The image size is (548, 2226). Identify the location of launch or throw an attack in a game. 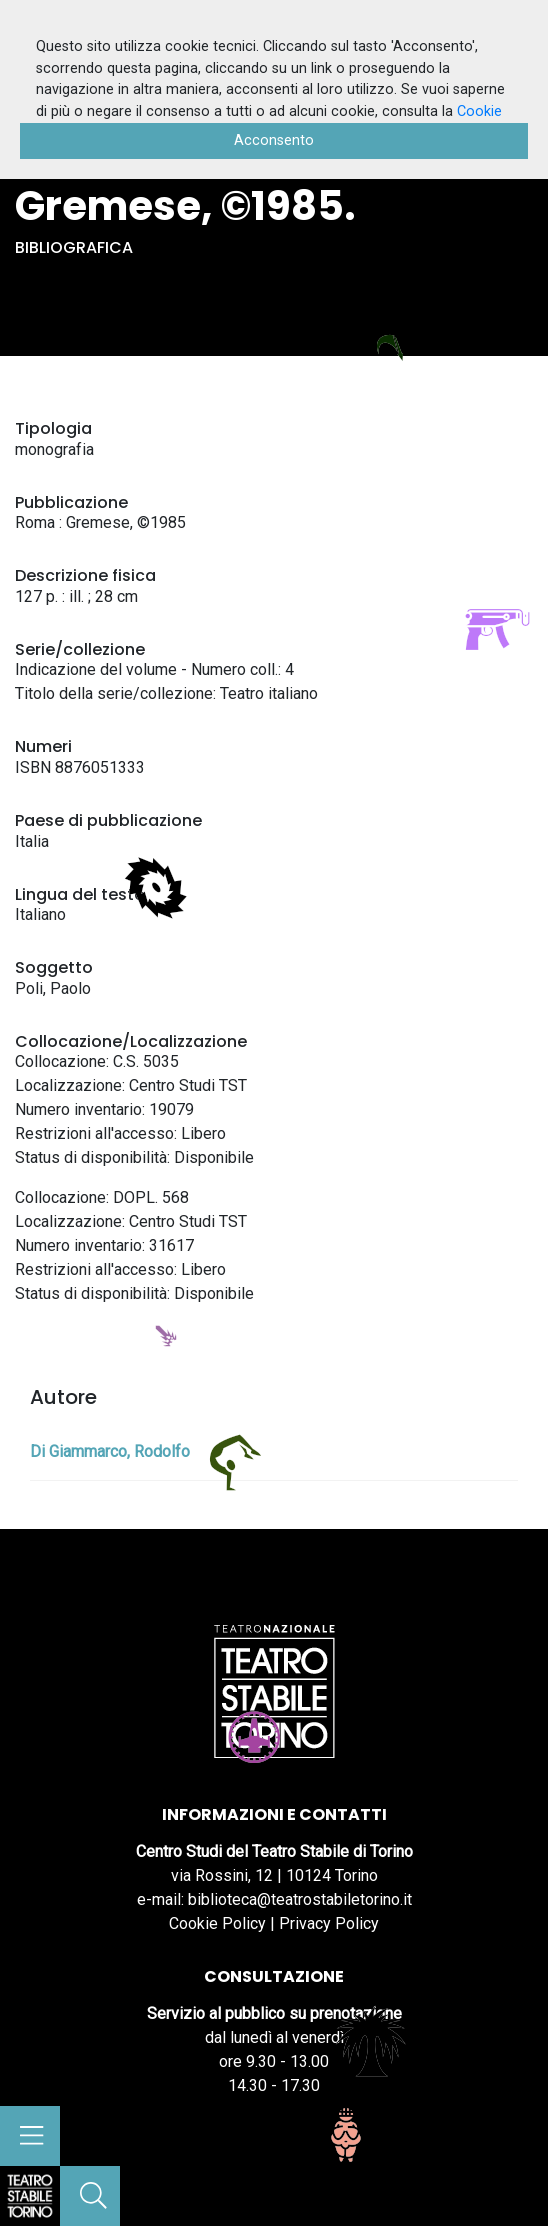
(390, 348).